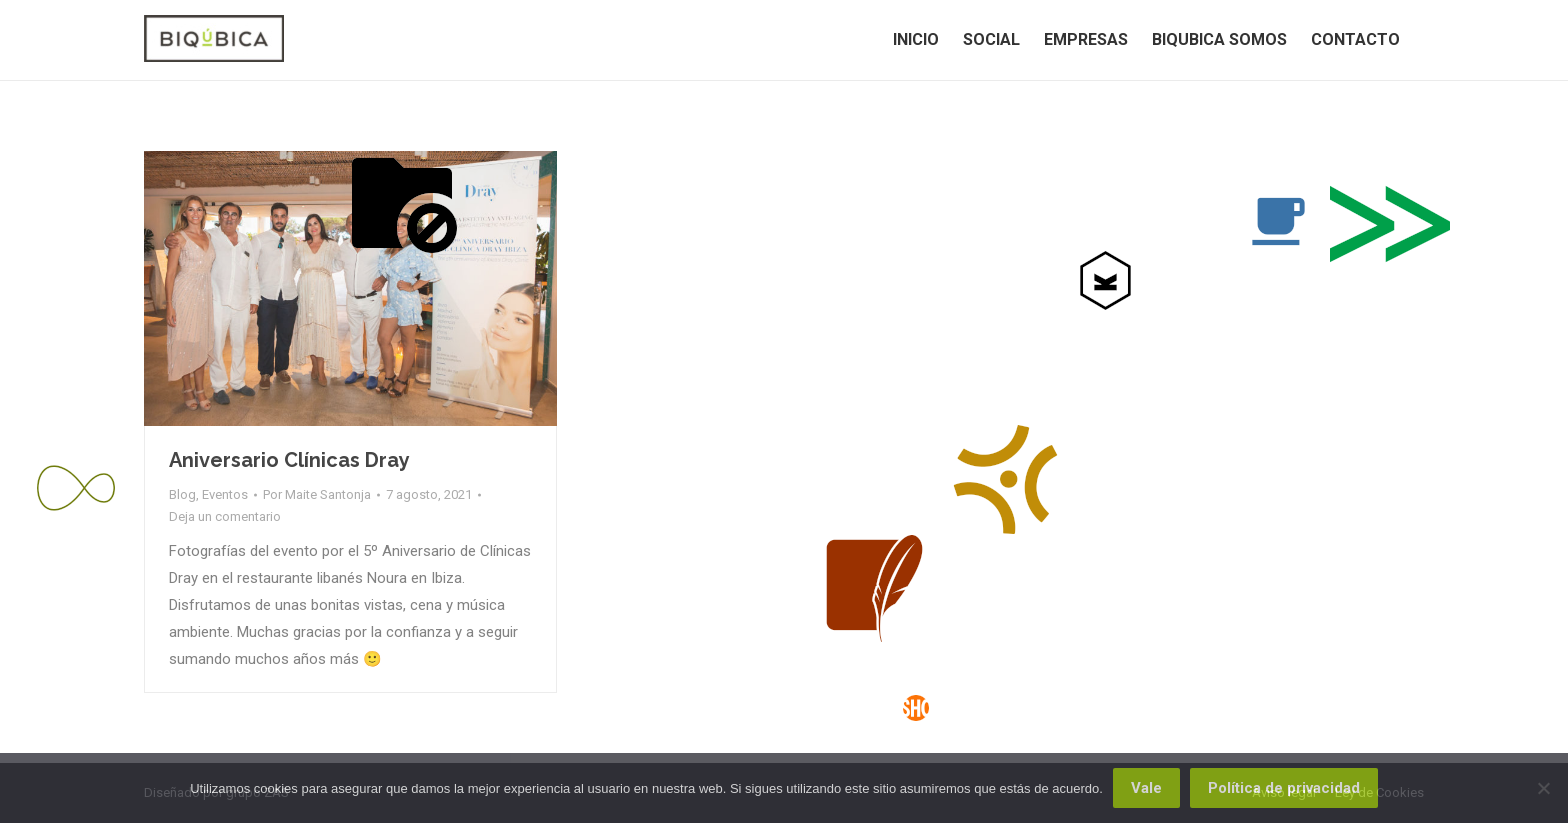 The image size is (1568, 823). What do you see at coordinates (1390, 224) in the screenshot?
I see `cobalt app or service logo` at bounding box center [1390, 224].